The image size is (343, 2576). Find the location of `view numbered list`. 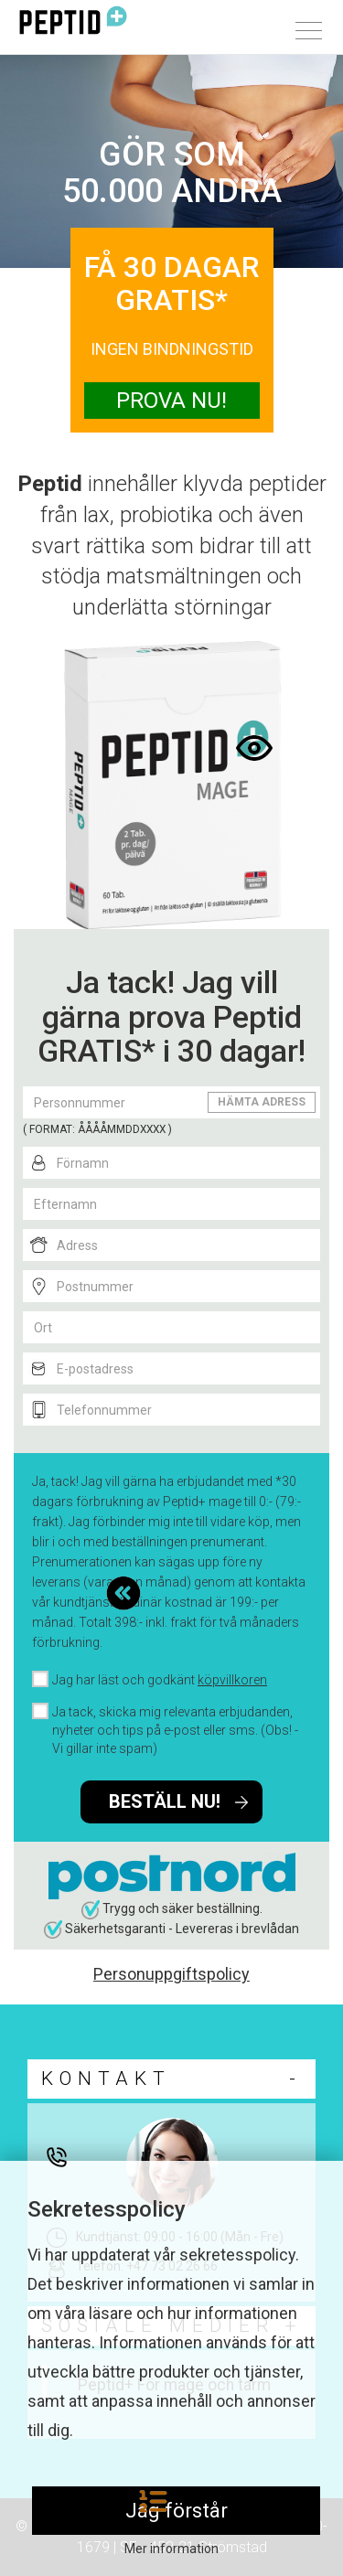

view numbered list is located at coordinates (153, 2501).